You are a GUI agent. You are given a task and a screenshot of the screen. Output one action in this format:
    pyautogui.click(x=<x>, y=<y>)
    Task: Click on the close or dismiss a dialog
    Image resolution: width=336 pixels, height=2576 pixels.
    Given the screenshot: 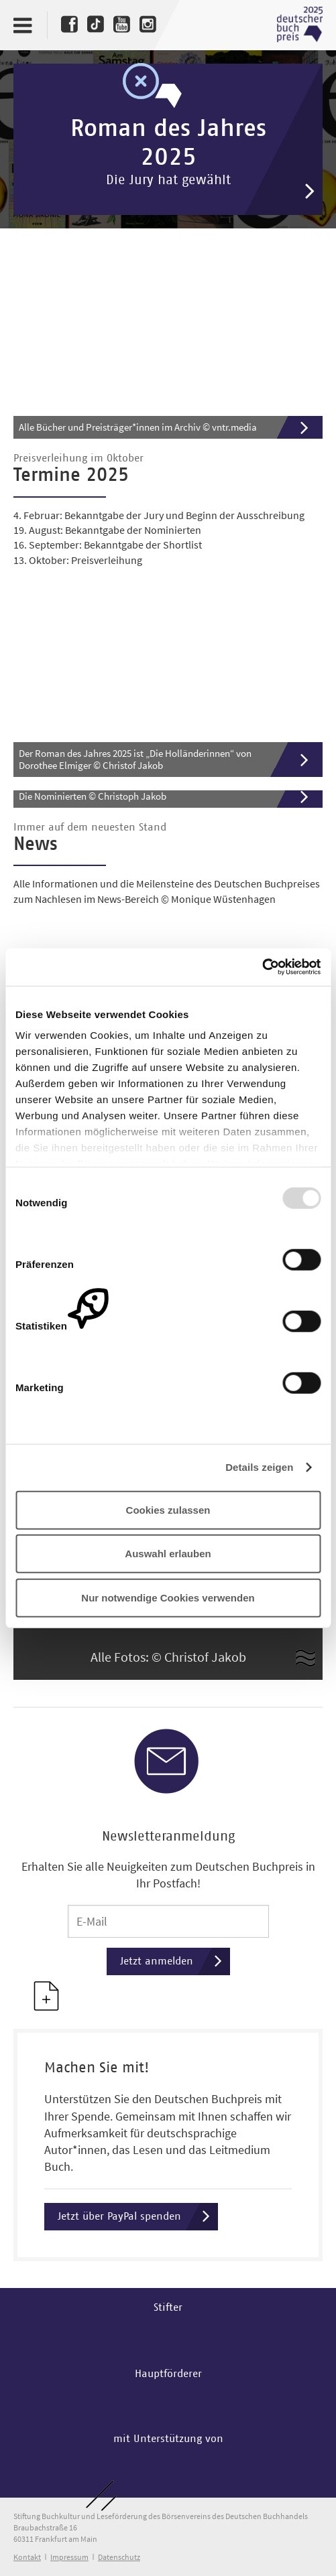 What is the action you would take?
    pyautogui.click(x=141, y=81)
    